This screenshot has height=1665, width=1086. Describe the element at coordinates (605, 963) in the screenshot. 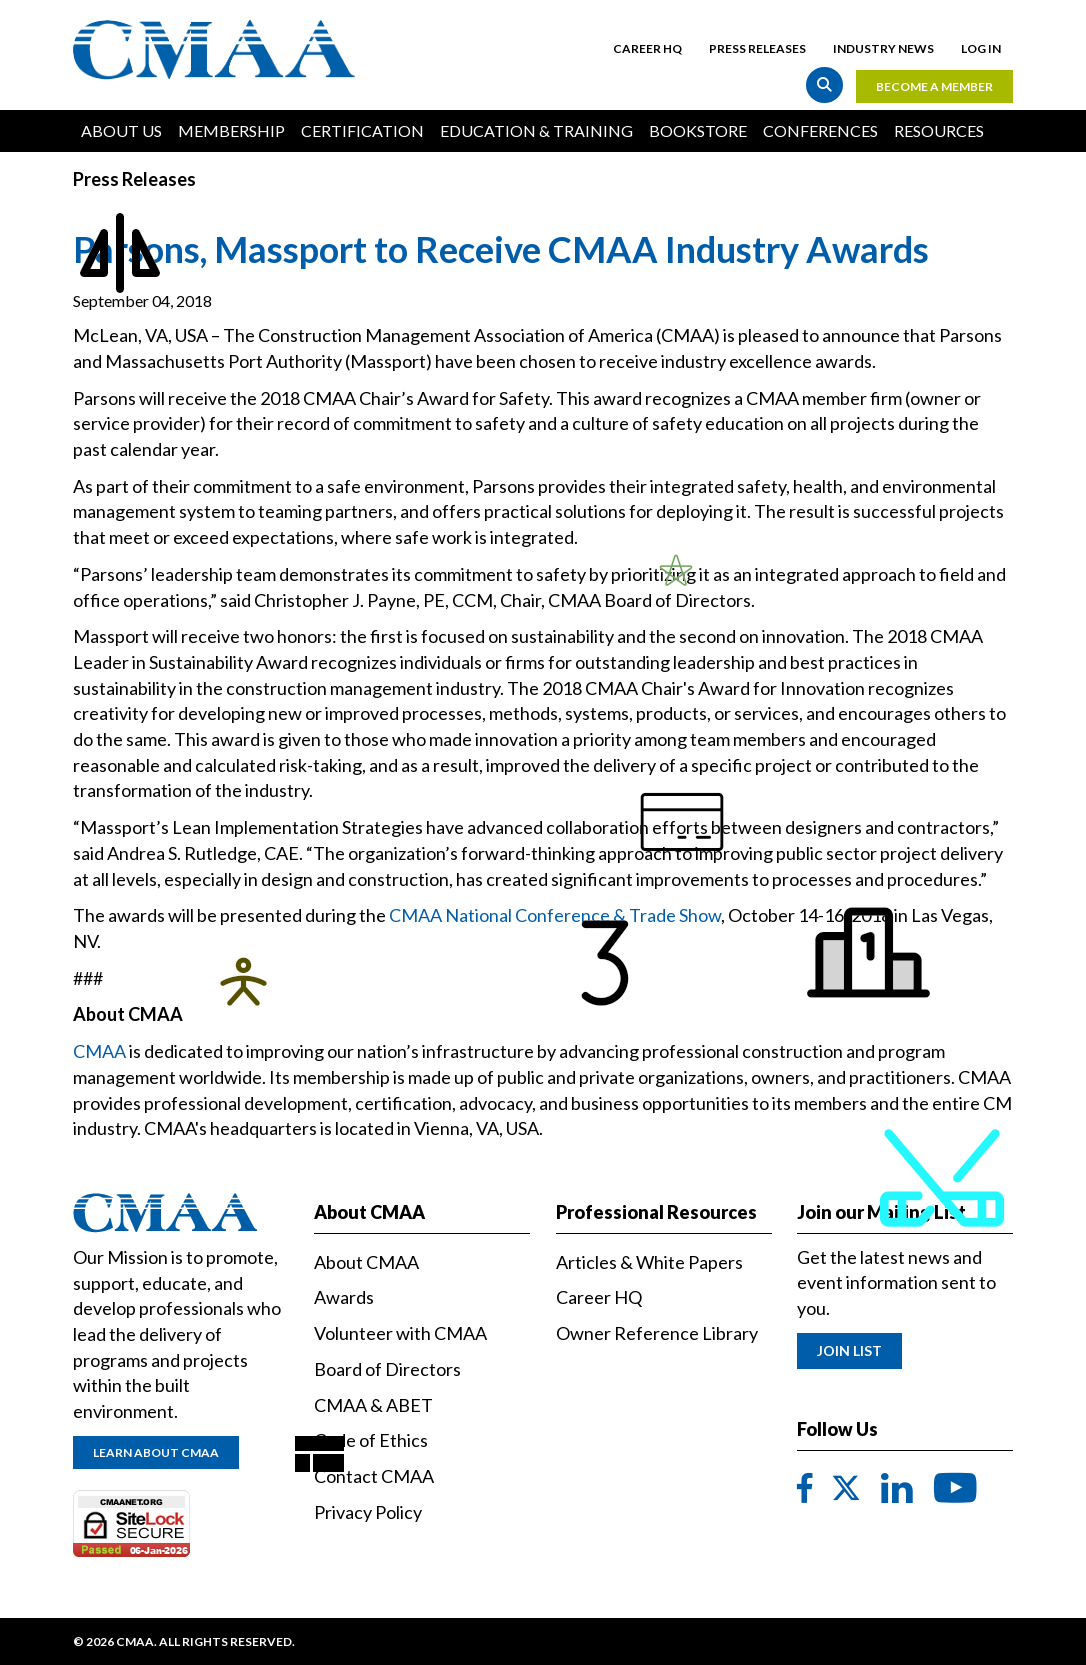

I see `indicates step three in a multi-step process` at that location.